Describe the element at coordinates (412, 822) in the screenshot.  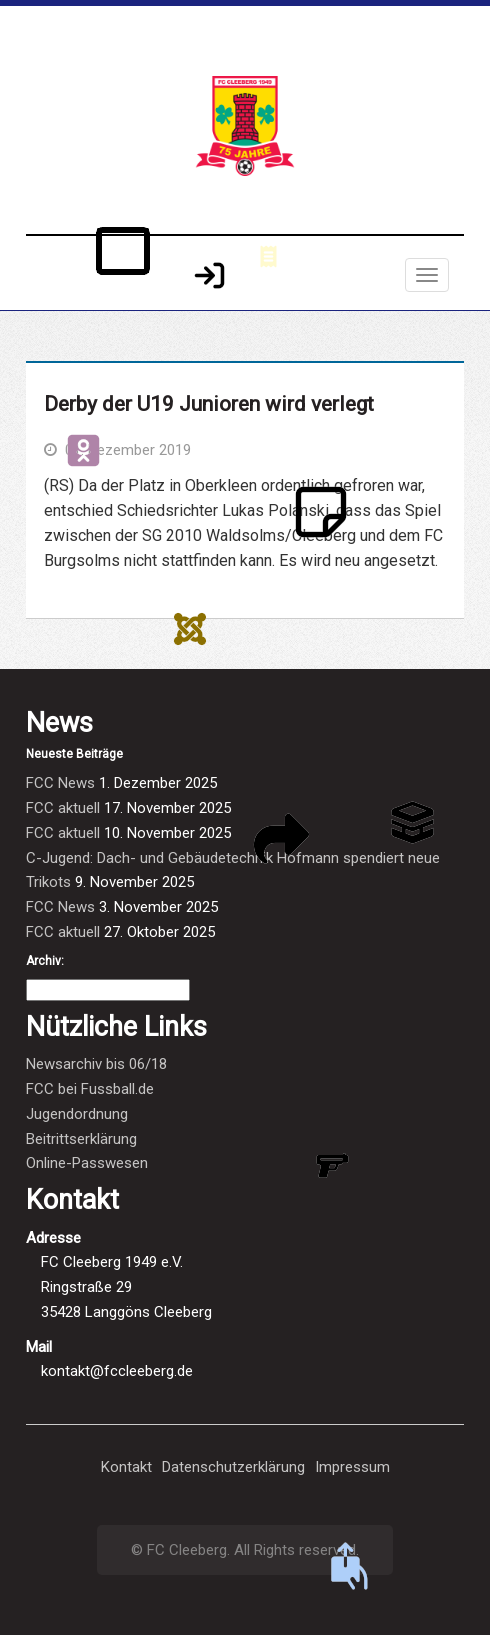
I see `access islamic prayer times or qibla direction` at that location.